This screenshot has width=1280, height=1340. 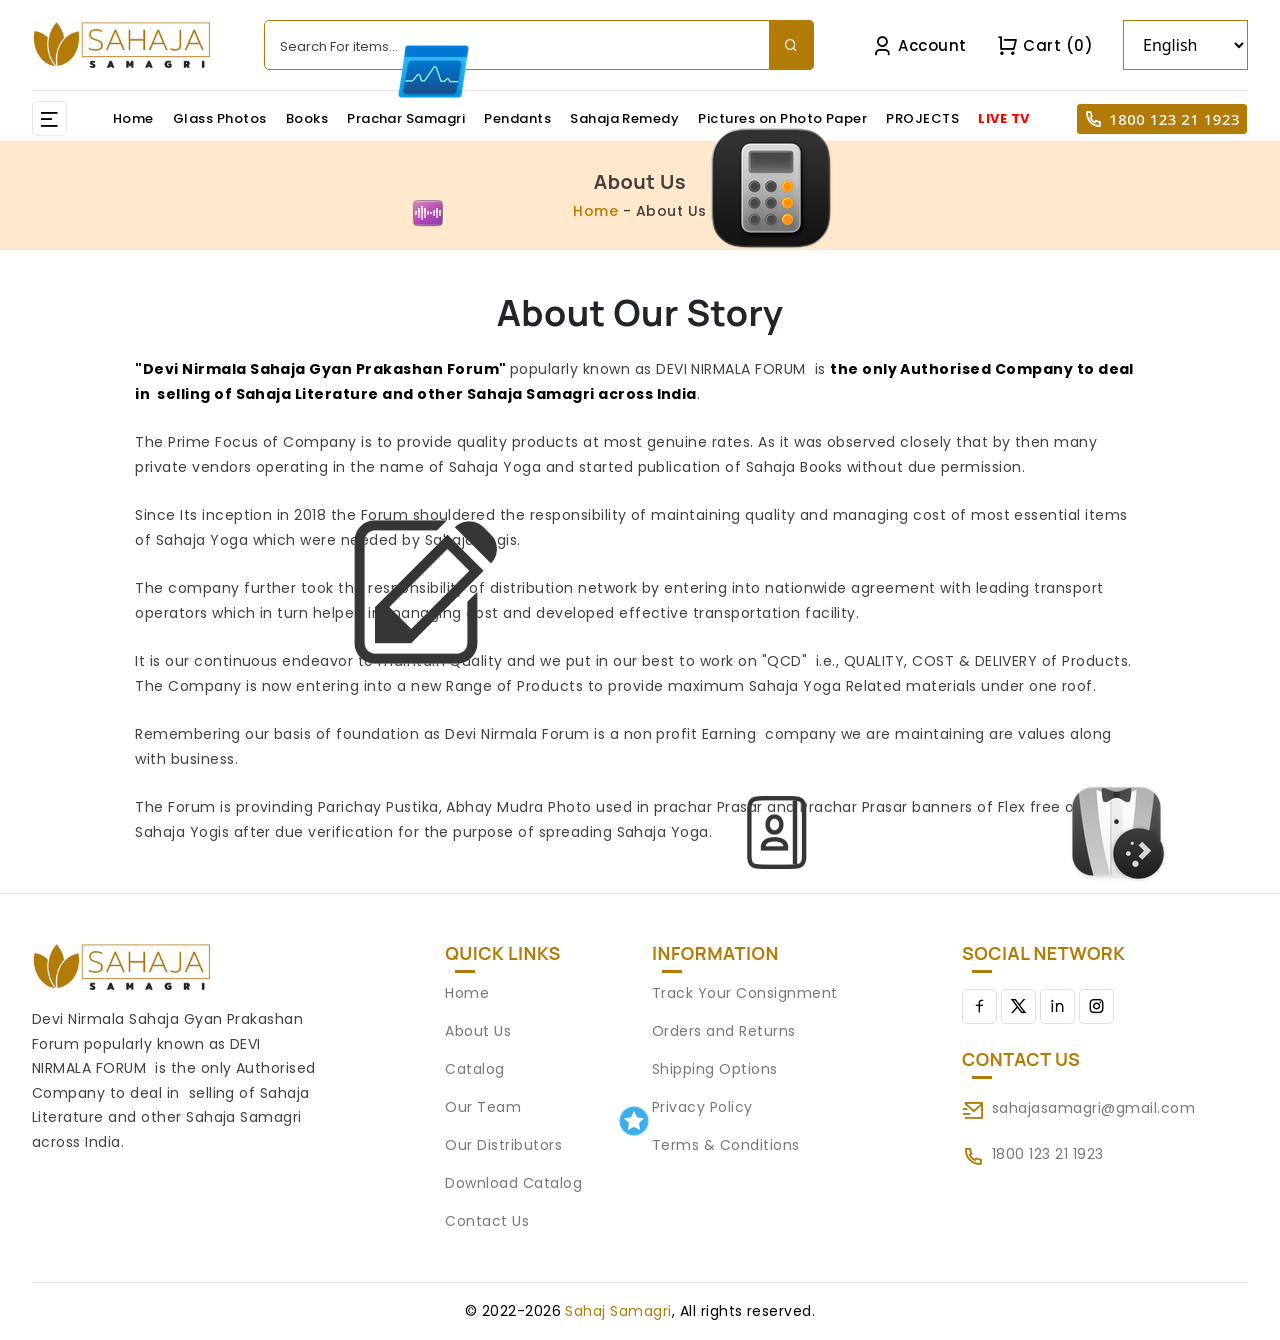 What do you see at coordinates (634, 1121) in the screenshot?
I see `indicates a favorited or starred item` at bounding box center [634, 1121].